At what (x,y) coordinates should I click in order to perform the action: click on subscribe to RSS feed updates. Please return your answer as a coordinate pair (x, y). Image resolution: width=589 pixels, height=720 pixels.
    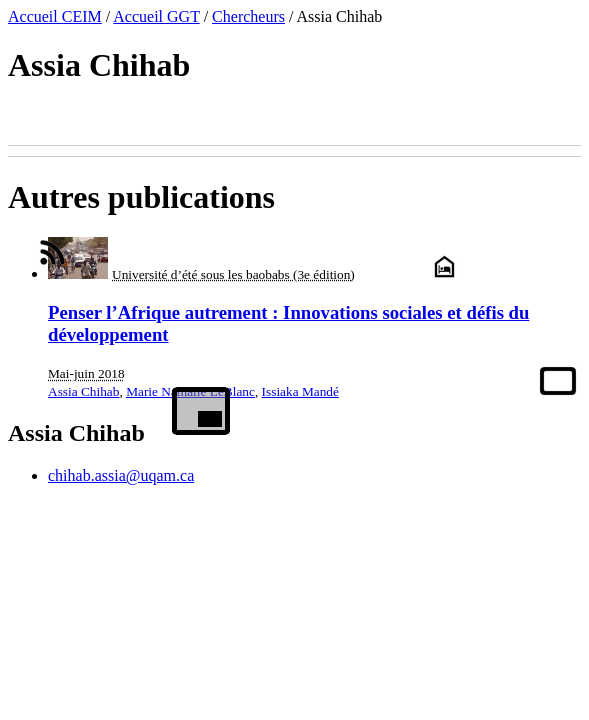
    Looking at the image, I should click on (53, 252).